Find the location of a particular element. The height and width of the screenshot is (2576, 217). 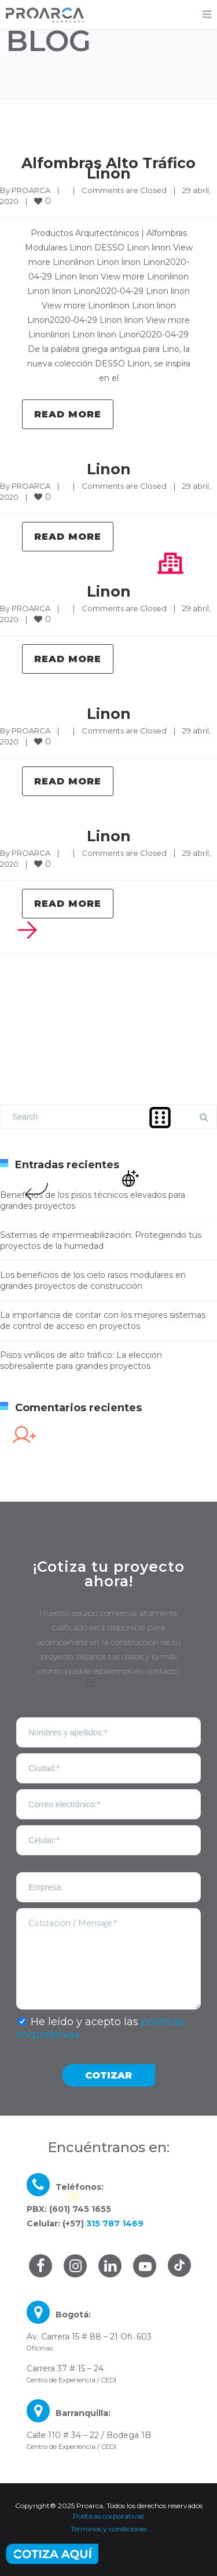

indicates an error or failed action is located at coordinates (90, 1683).